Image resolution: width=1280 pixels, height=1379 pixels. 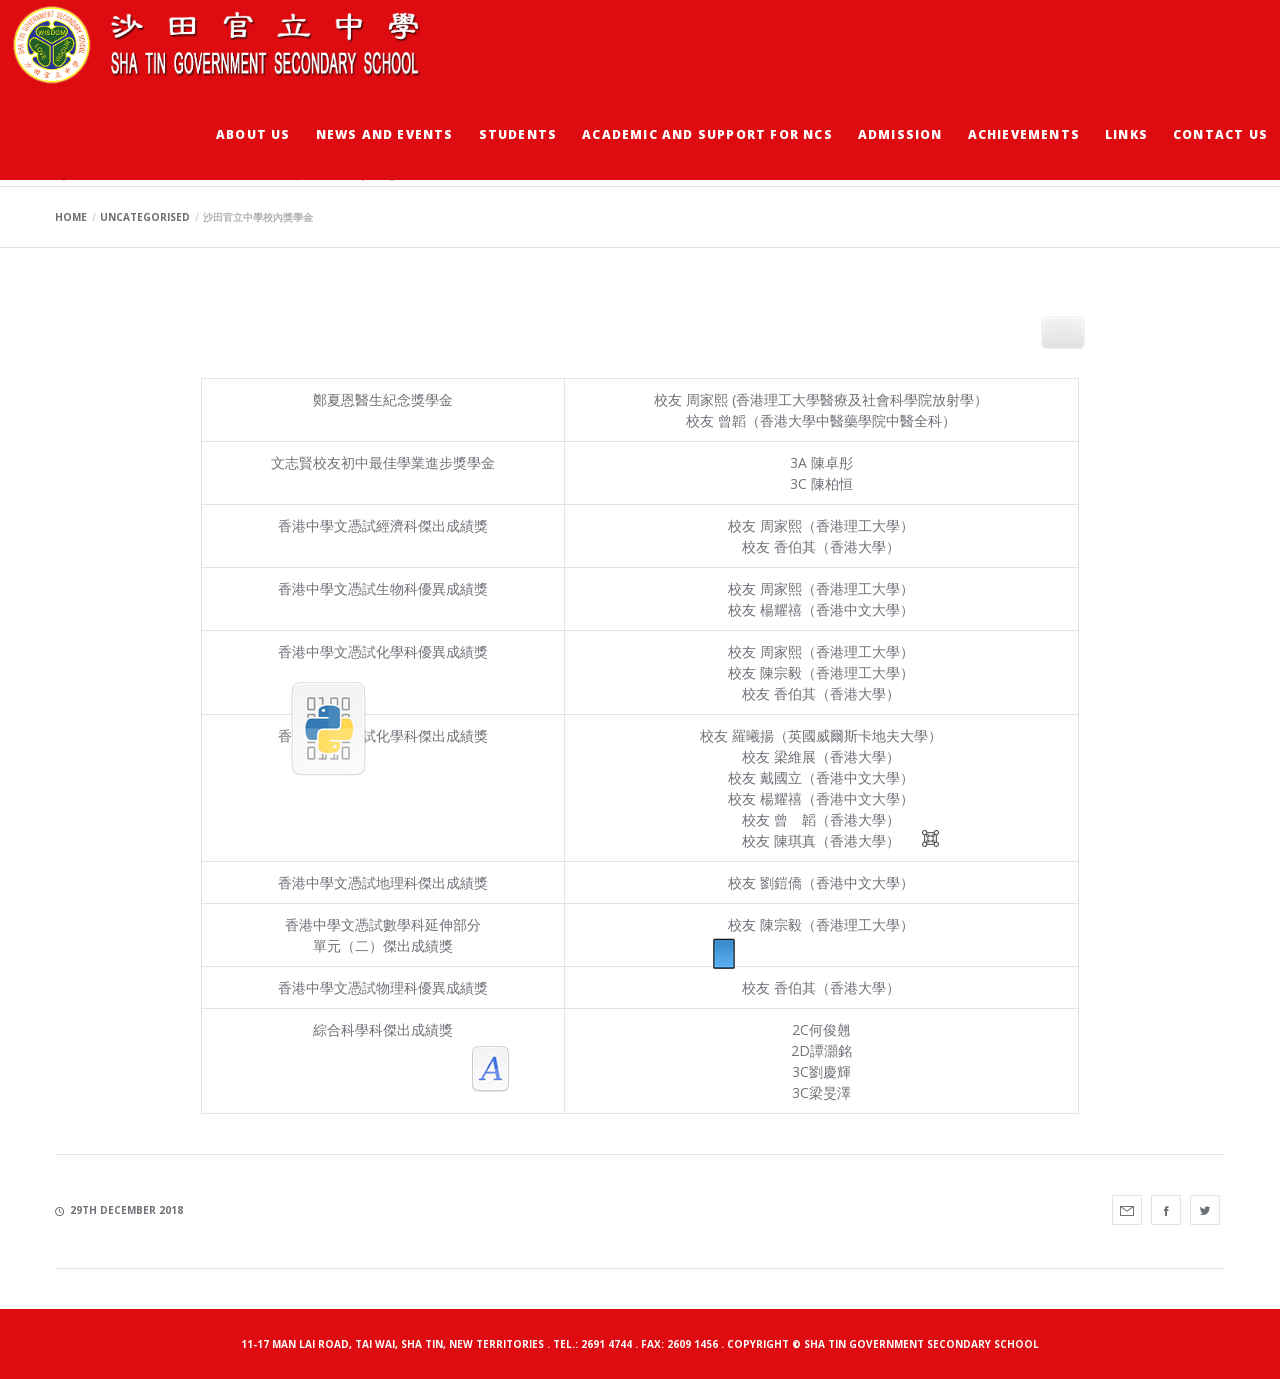 What do you see at coordinates (724, 954) in the screenshot?
I see `iPad Air M2 device icon` at bounding box center [724, 954].